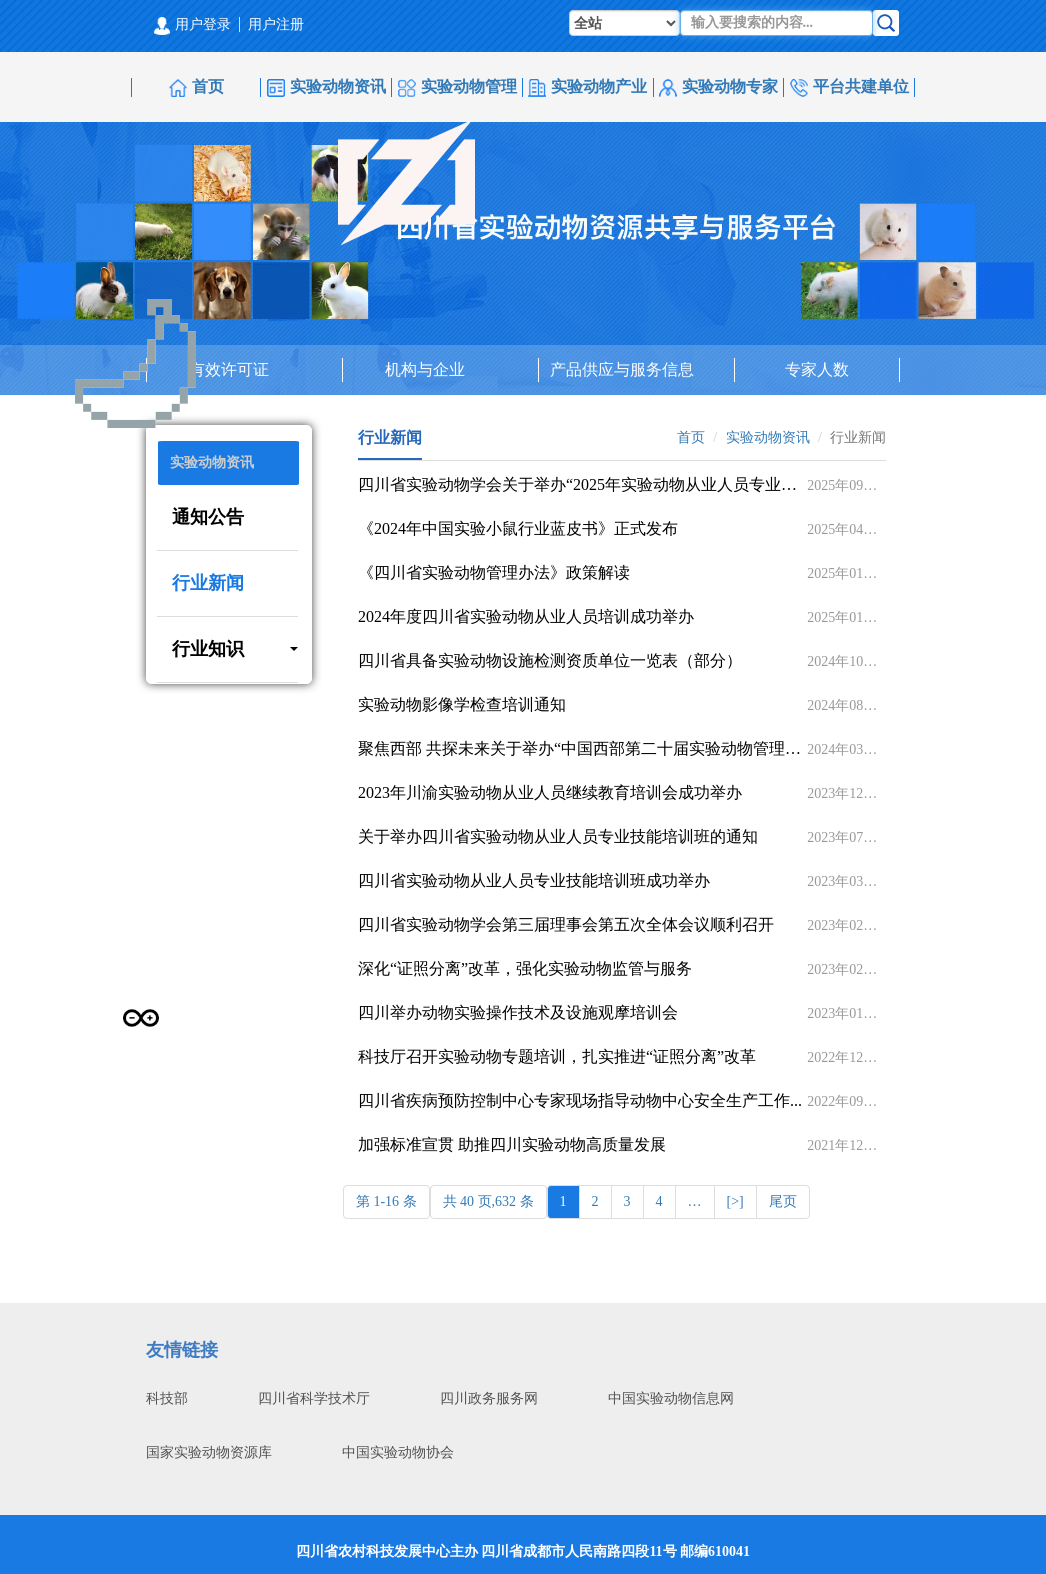 This screenshot has height=1574, width=1046. Describe the element at coordinates (135, 363) in the screenshot. I see `visit gamebanana website` at that location.